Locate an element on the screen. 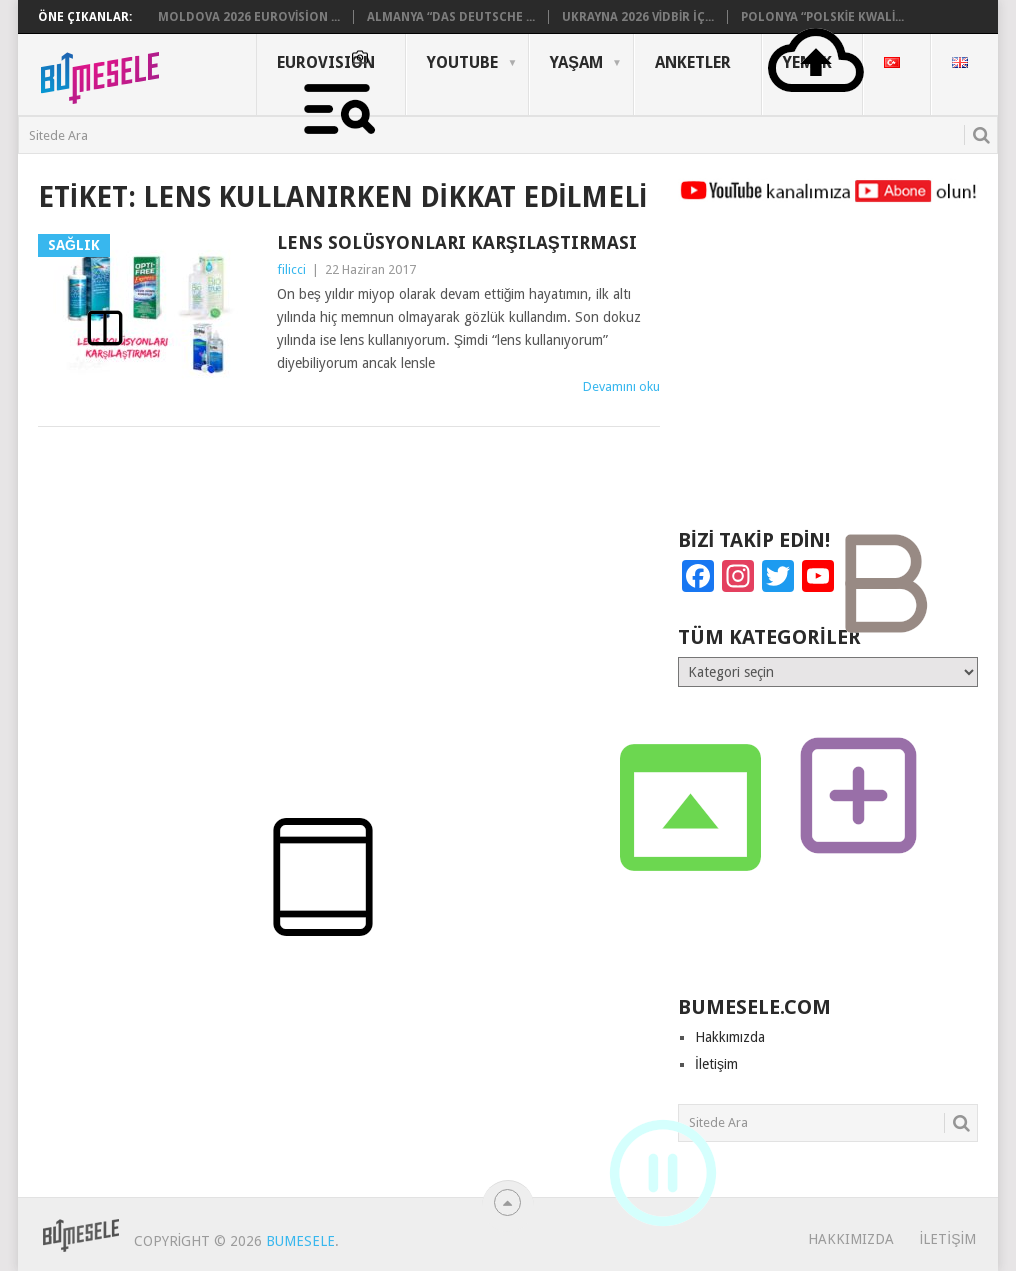  pause media playback is located at coordinates (663, 1173).